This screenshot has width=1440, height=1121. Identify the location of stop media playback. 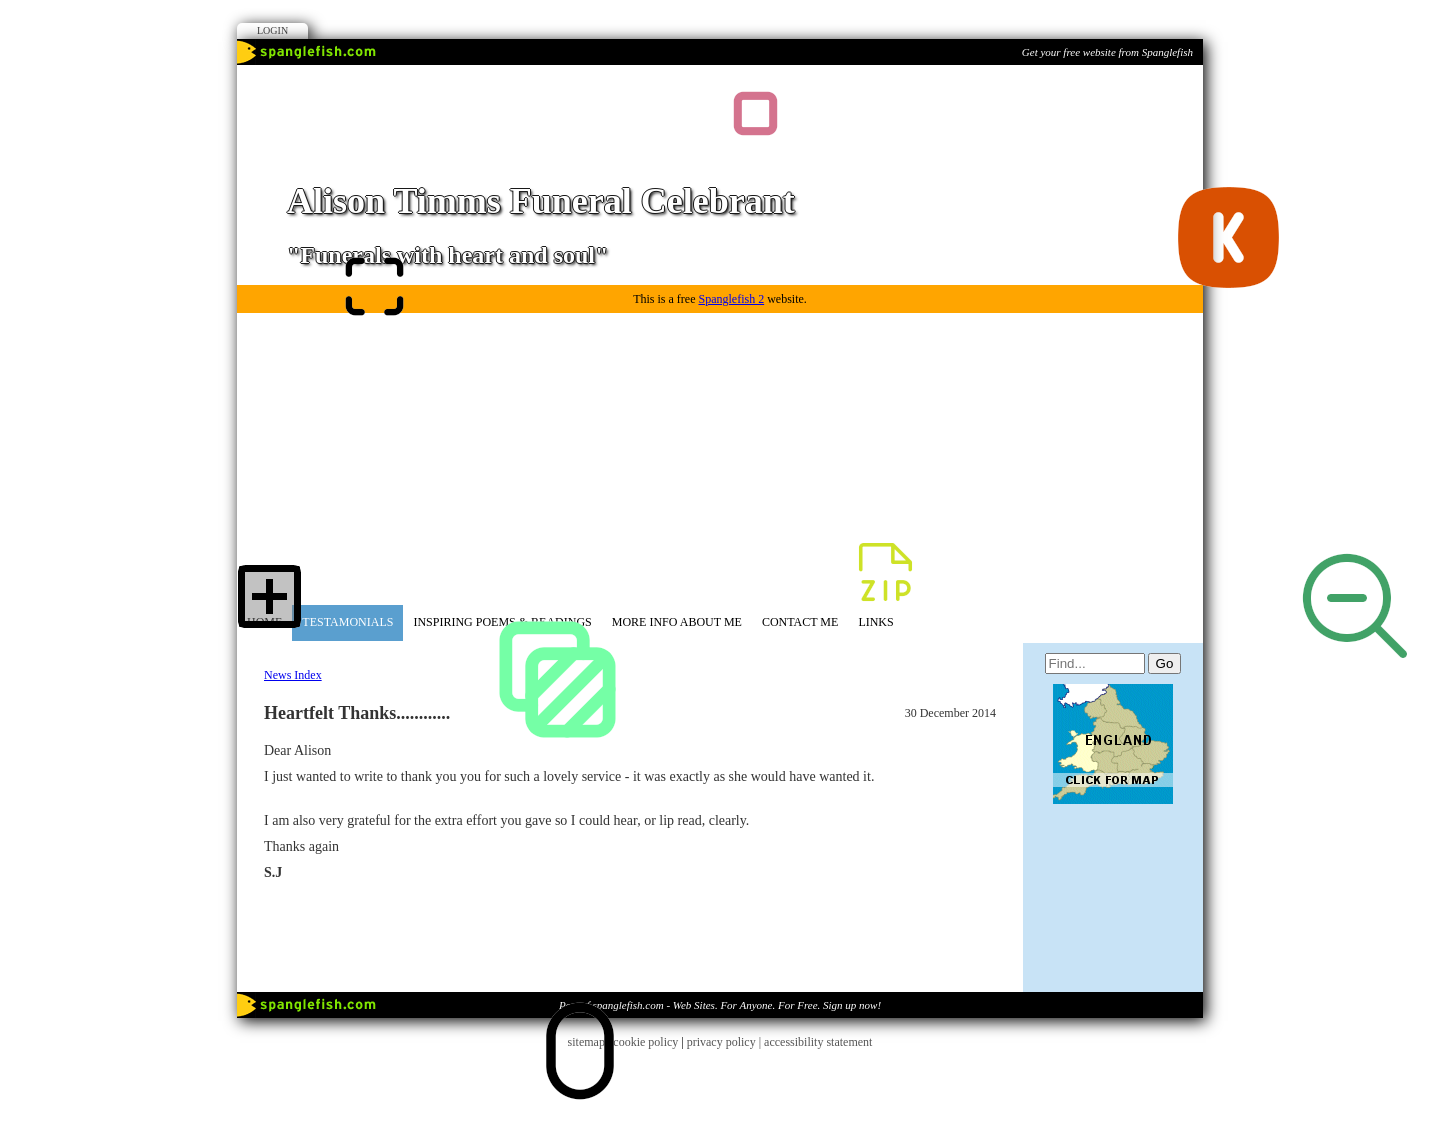
(755, 113).